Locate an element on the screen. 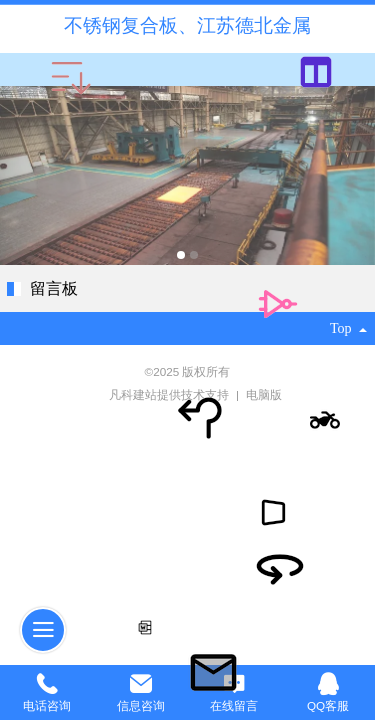  take the left exit at the roundabout is located at coordinates (200, 417).